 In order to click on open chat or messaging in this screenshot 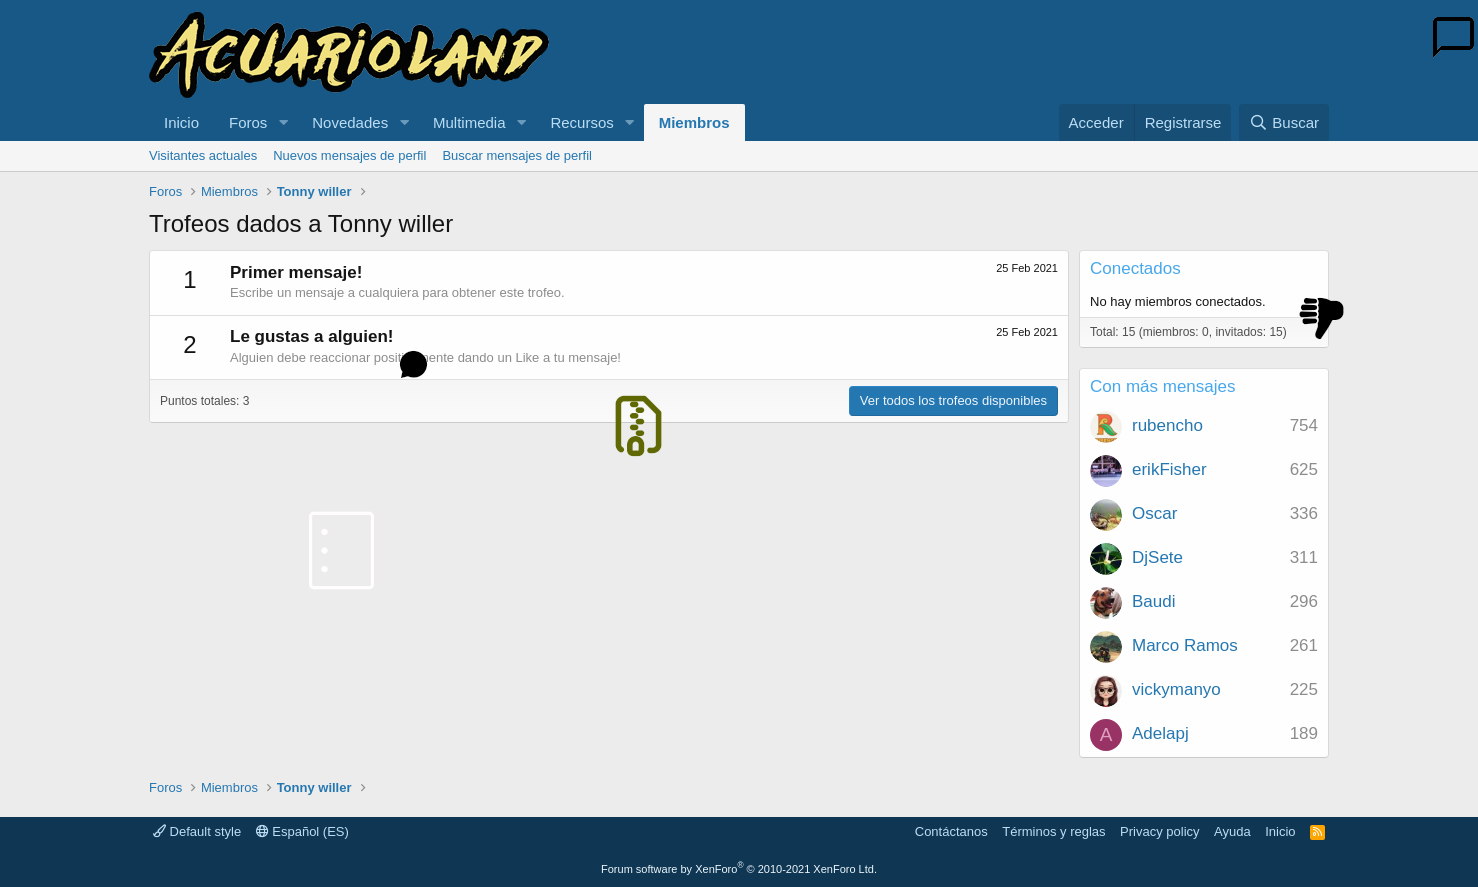, I will do `click(413, 364)`.